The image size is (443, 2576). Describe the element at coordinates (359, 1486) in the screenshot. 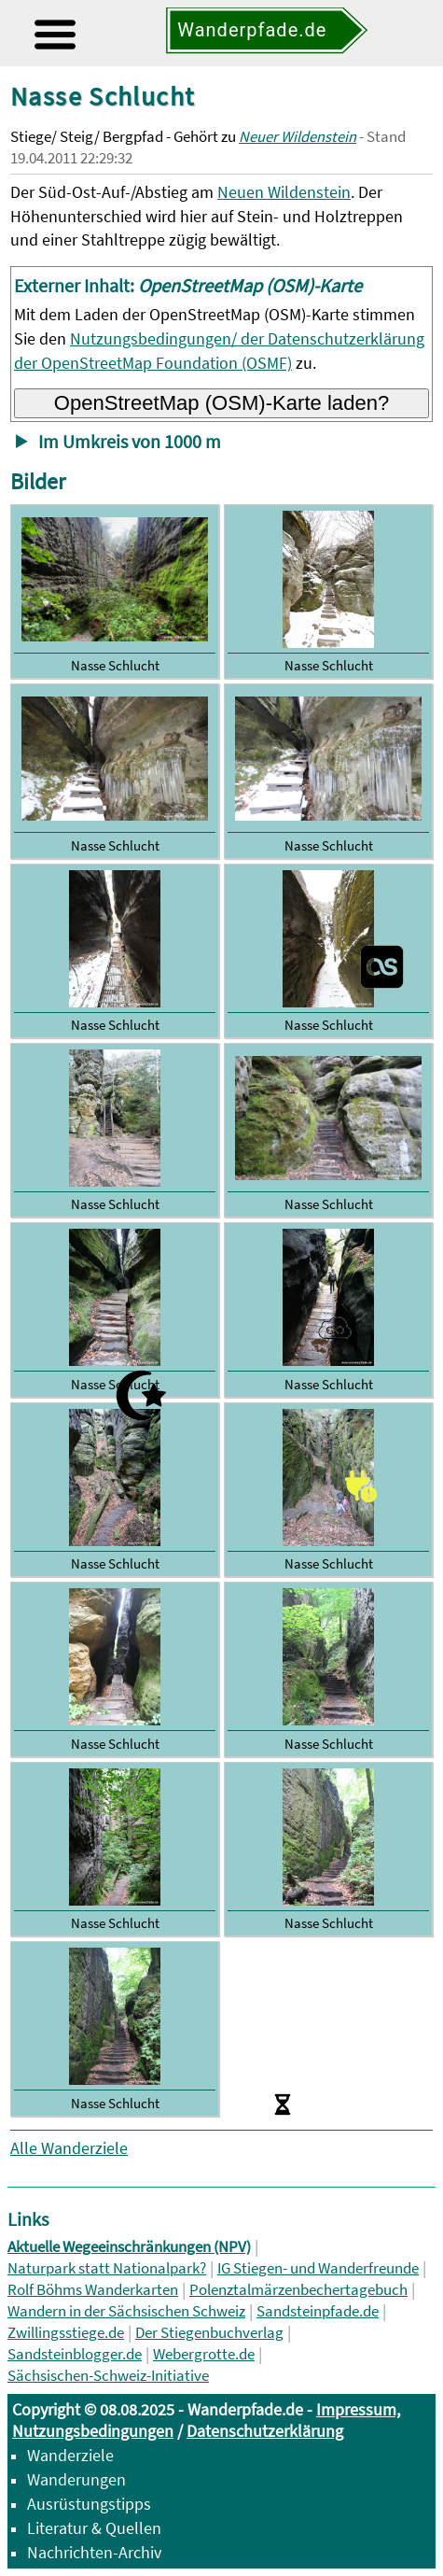

I see `indicates a power connection error or issue` at that location.